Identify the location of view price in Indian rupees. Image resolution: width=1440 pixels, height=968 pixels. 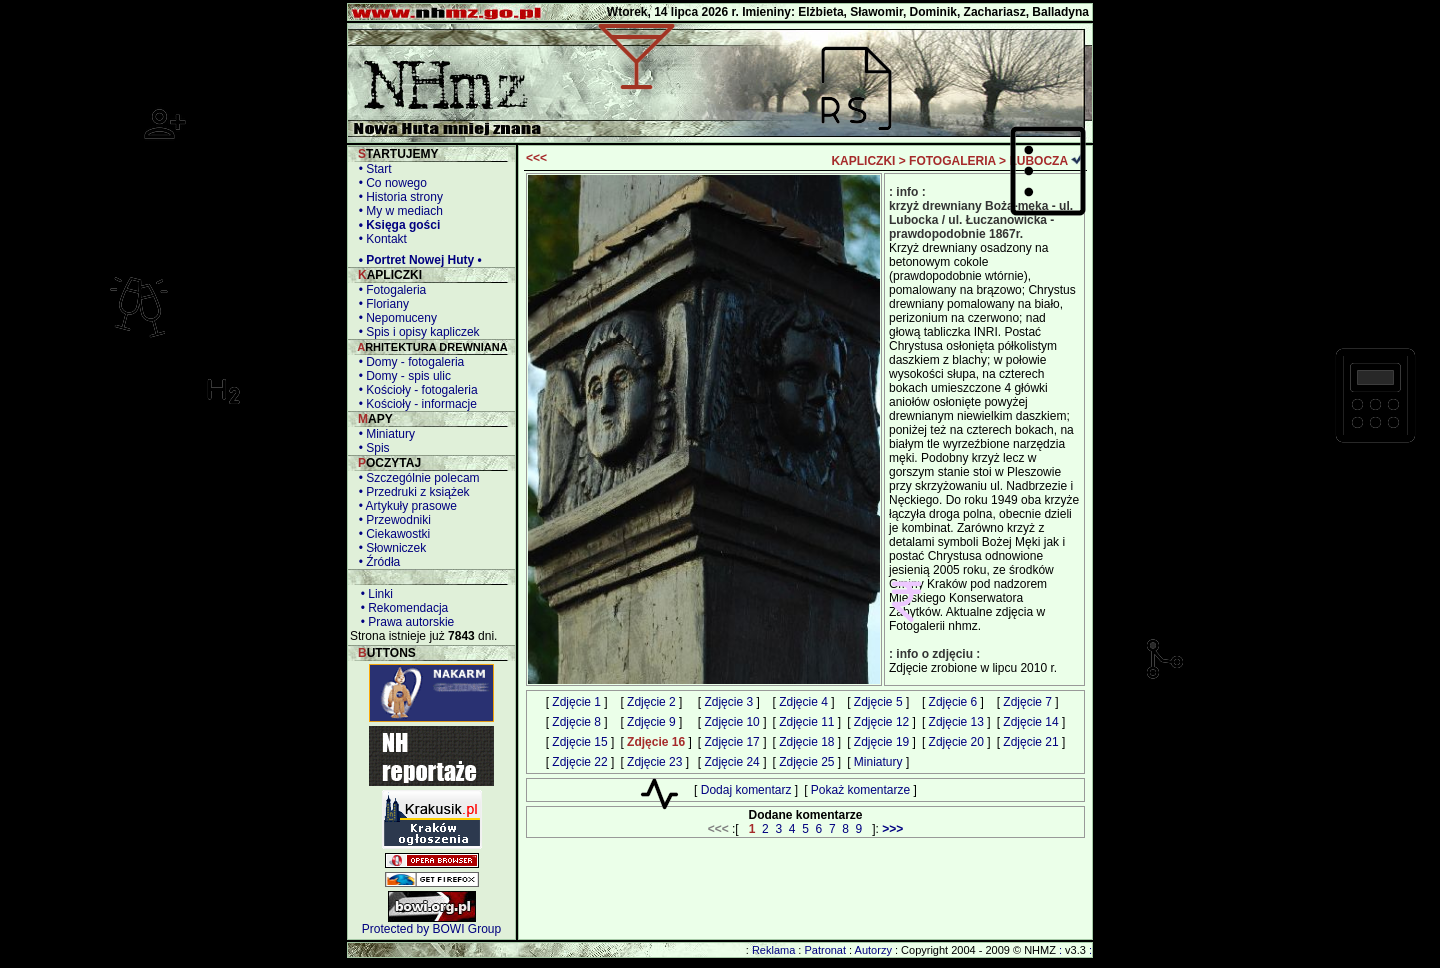
(905, 601).